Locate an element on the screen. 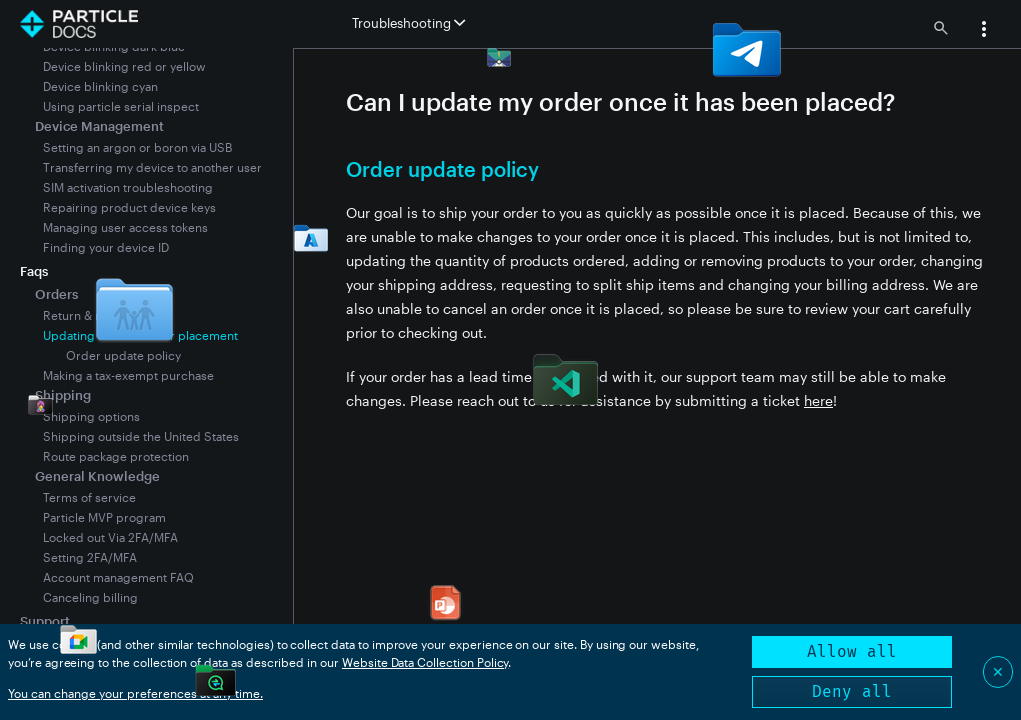 This screenshot has width=1021, height=720. open folder containing Telegram files is located at coordinates (746, 51).